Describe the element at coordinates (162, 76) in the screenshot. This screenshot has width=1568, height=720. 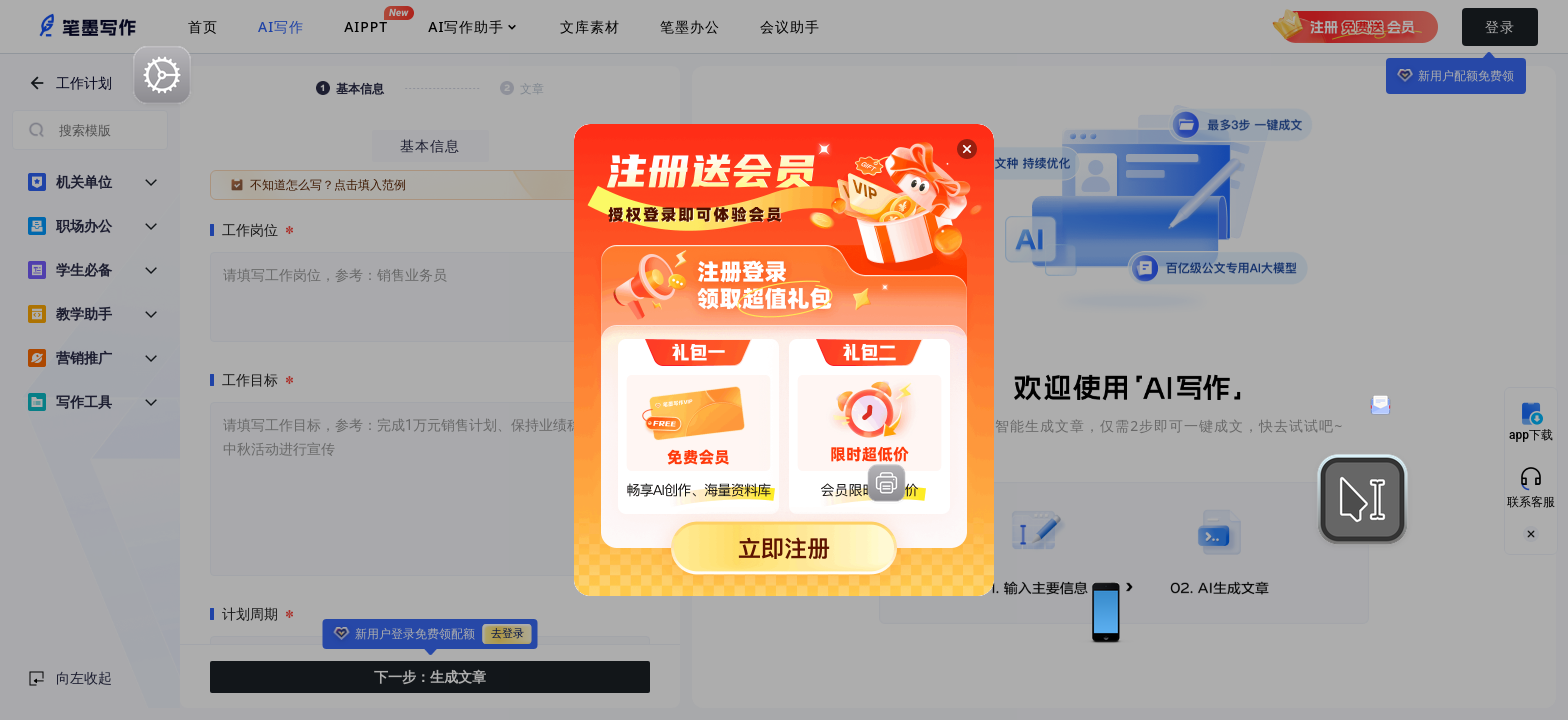
I see `open system preferences` at that location.